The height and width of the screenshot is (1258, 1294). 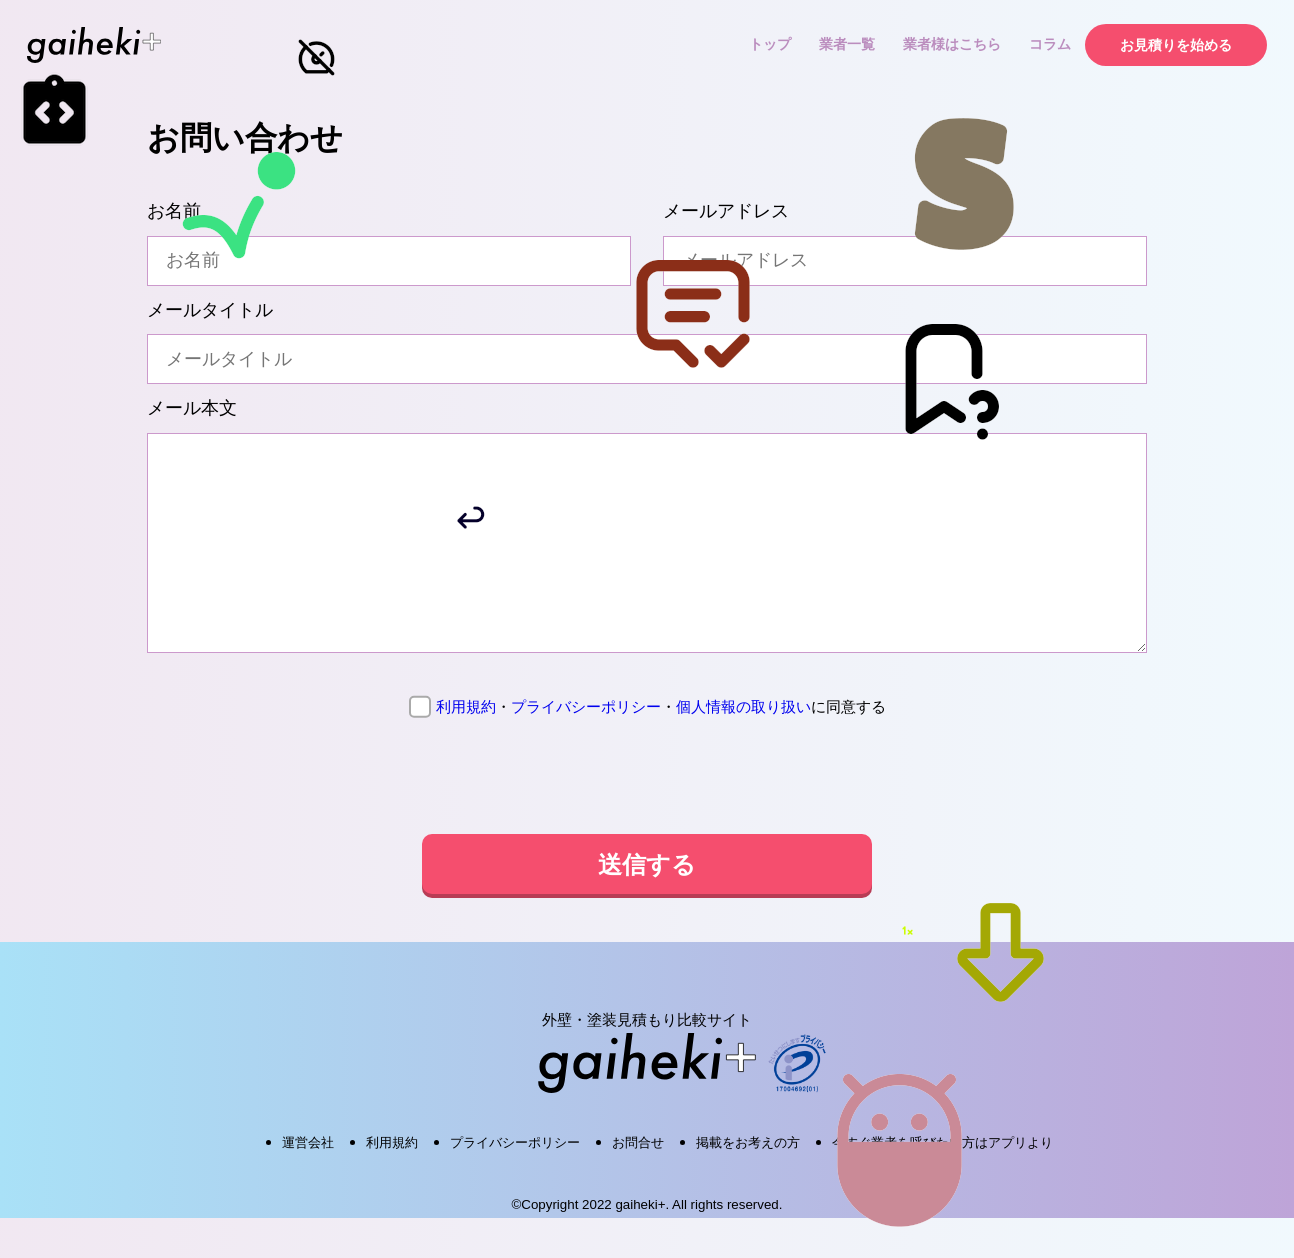 What do you see at coordinates (470, 516) in the screenshot?
I see `go back to the previous screen` at bounding box center [470, 516].